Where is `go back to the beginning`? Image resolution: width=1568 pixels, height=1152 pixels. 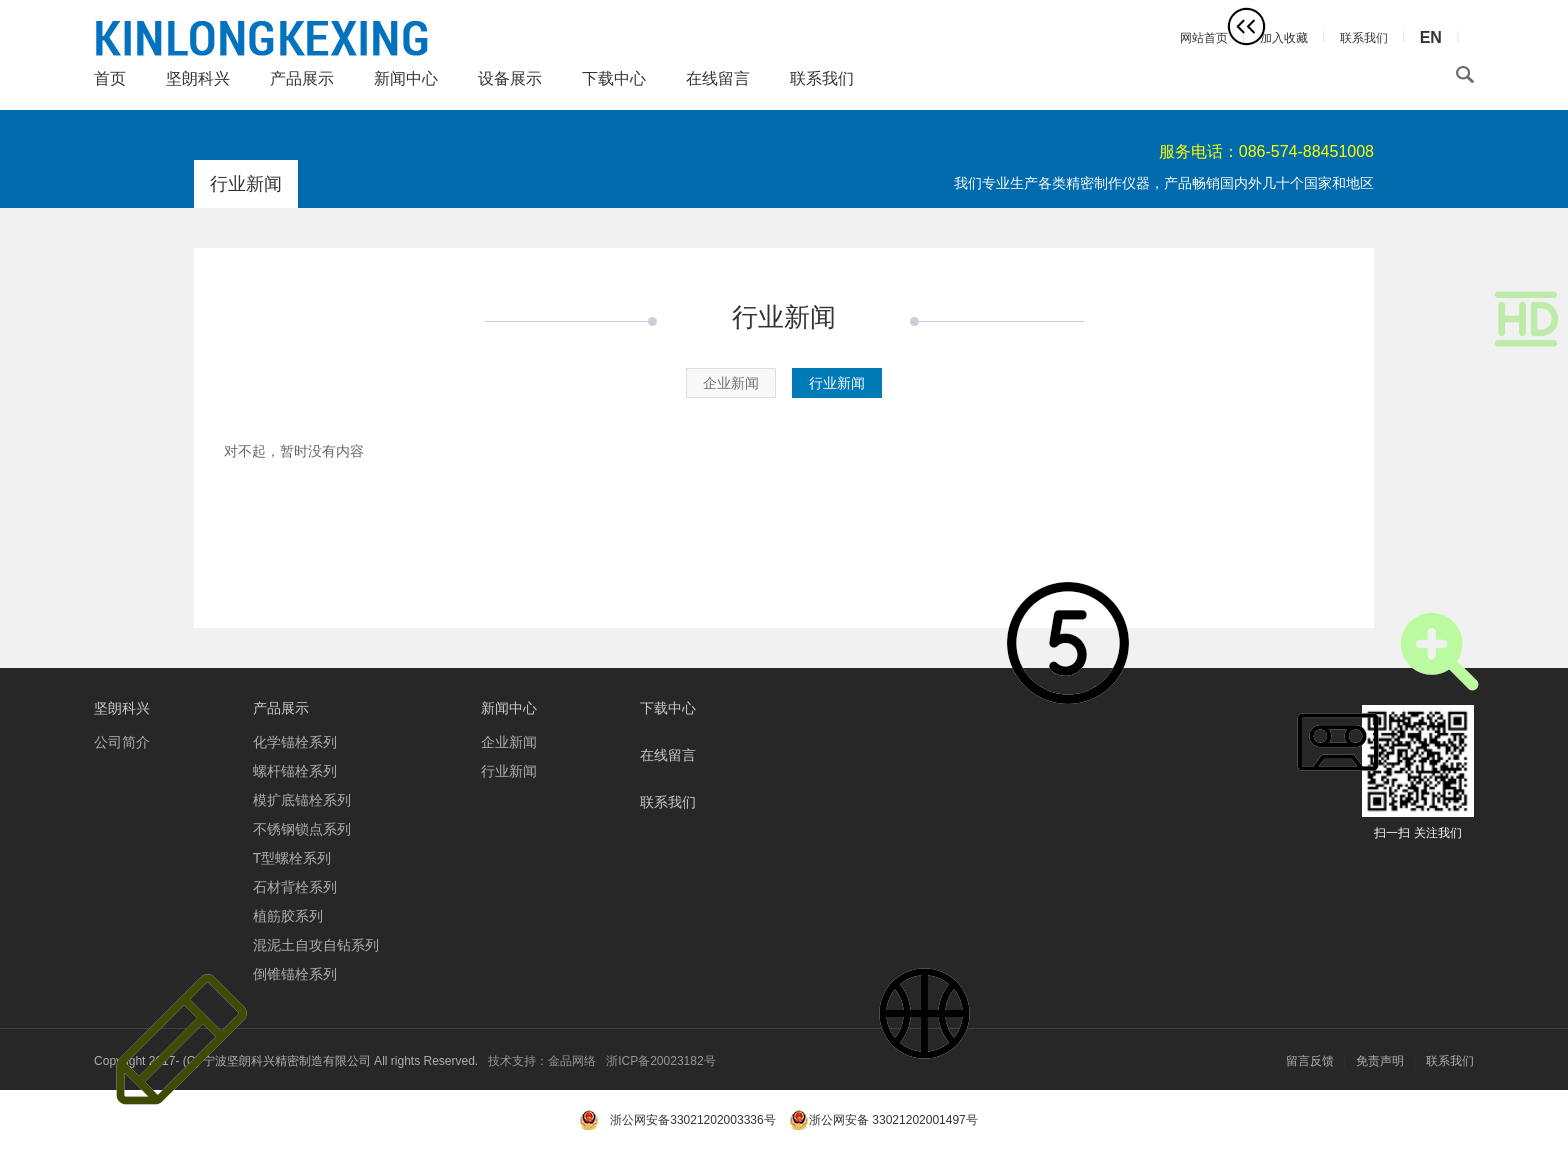
go back to the beginning is located at coordinates (1246, 26).